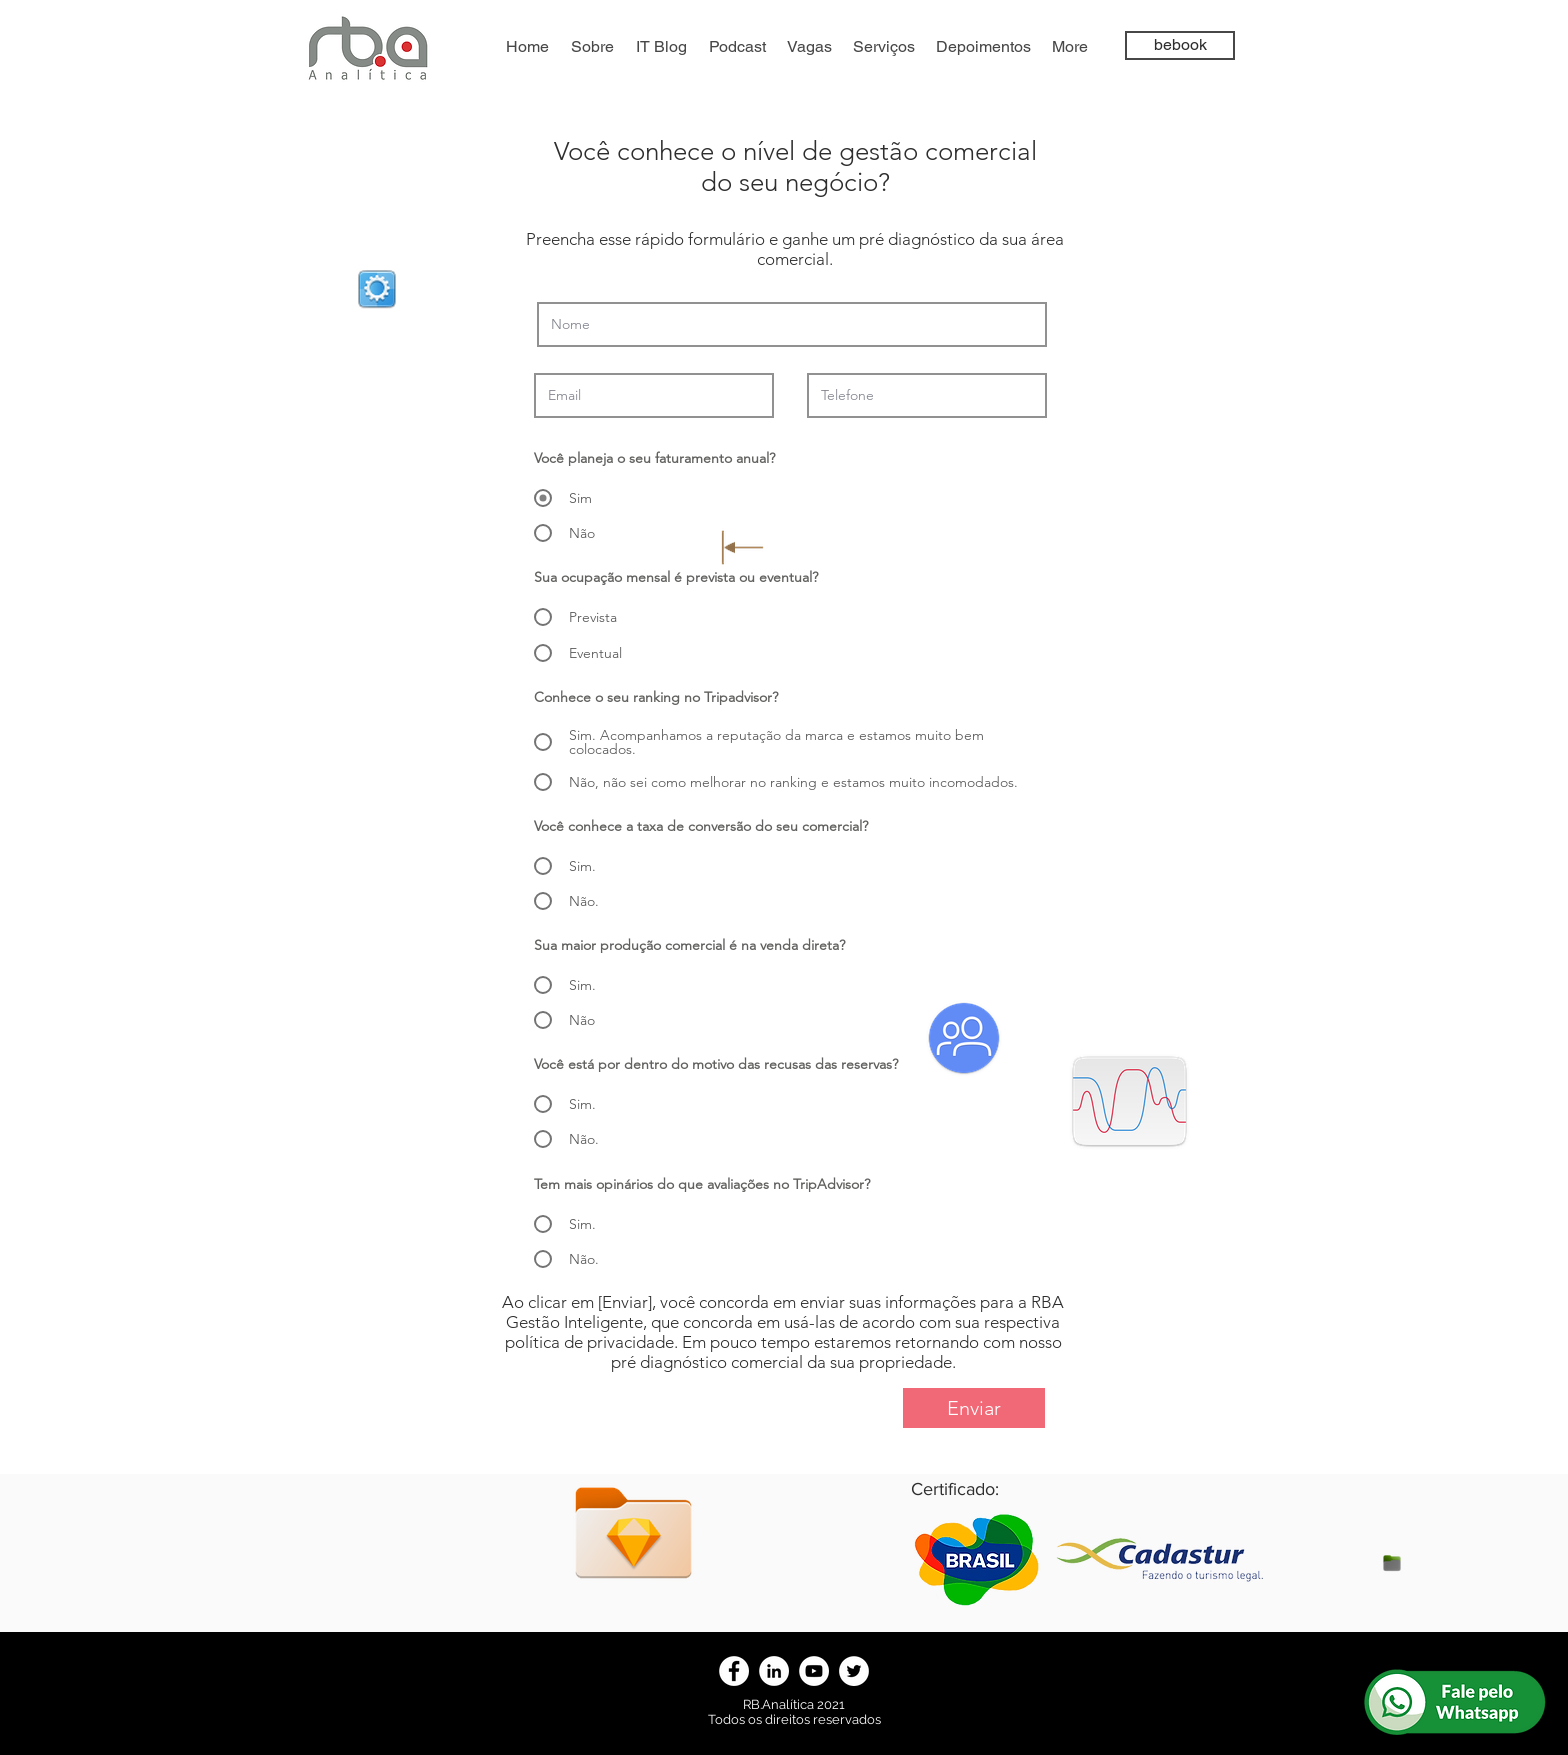  I want to click on open power statistics app, so click(1129, 1101).